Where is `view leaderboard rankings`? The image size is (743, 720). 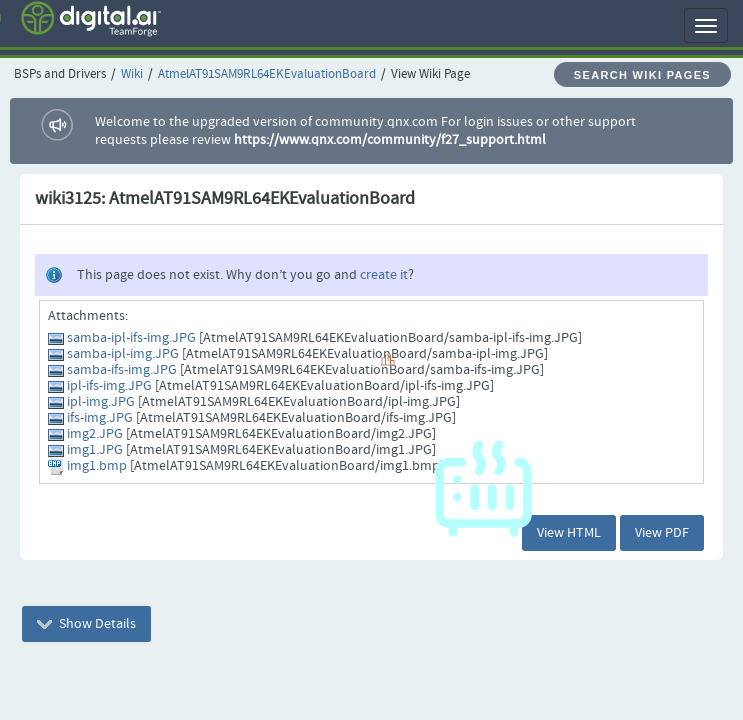
view leaderboard rankings is located at coordinates (388, 360).